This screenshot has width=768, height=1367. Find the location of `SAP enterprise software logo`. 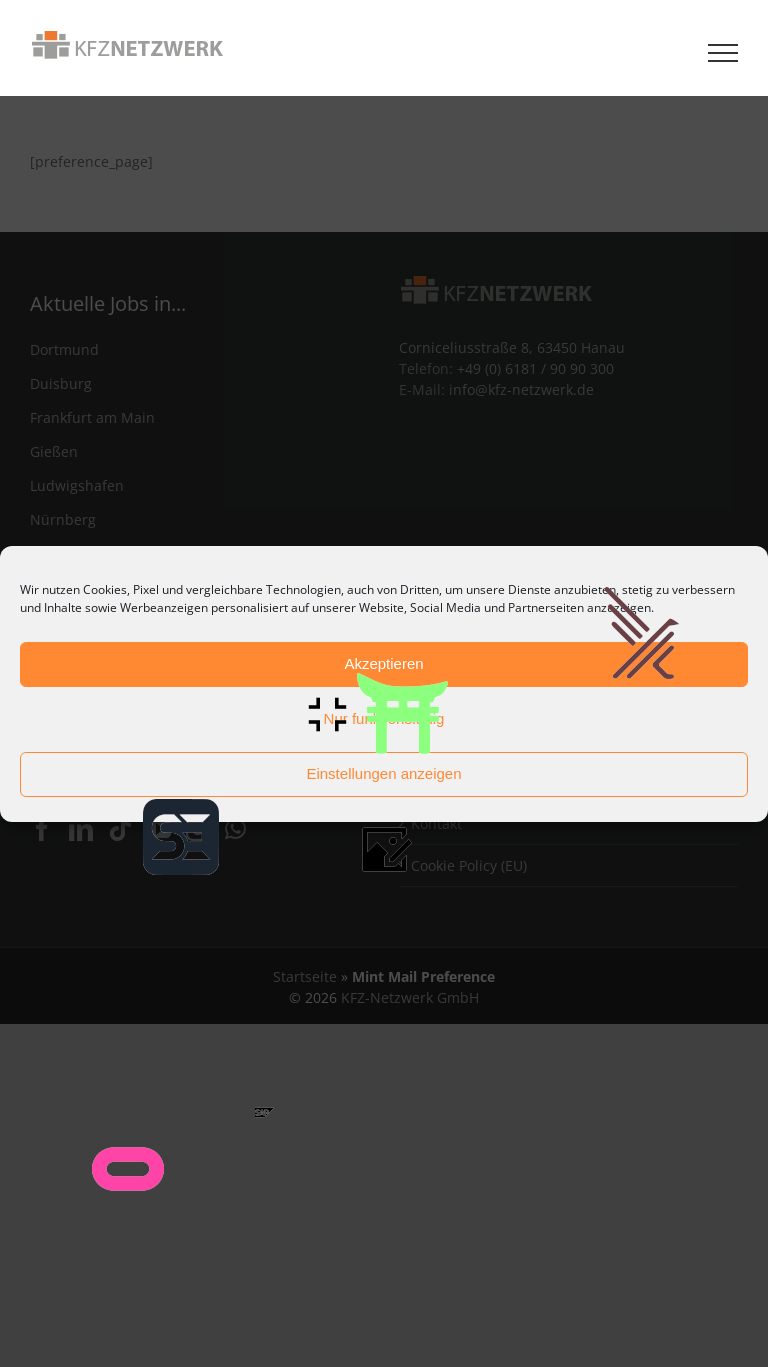

SAP enterprise software logo is located at coordinates (264, 1112).